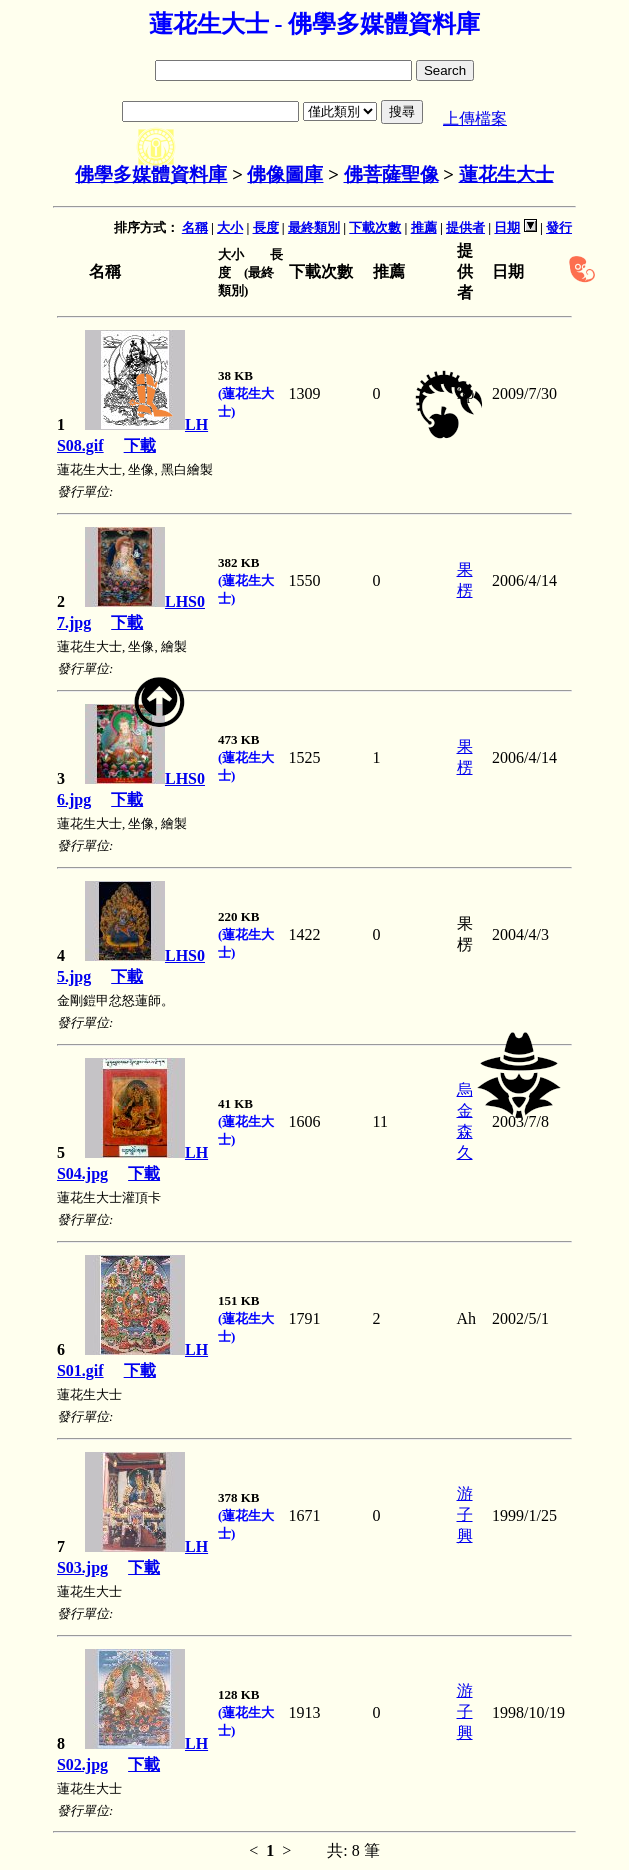 This screenshot has width=629, height=1870. Describe the element at coordinates (156, 147) in the screenshot. I see `access game avatar or player profile` at that location.